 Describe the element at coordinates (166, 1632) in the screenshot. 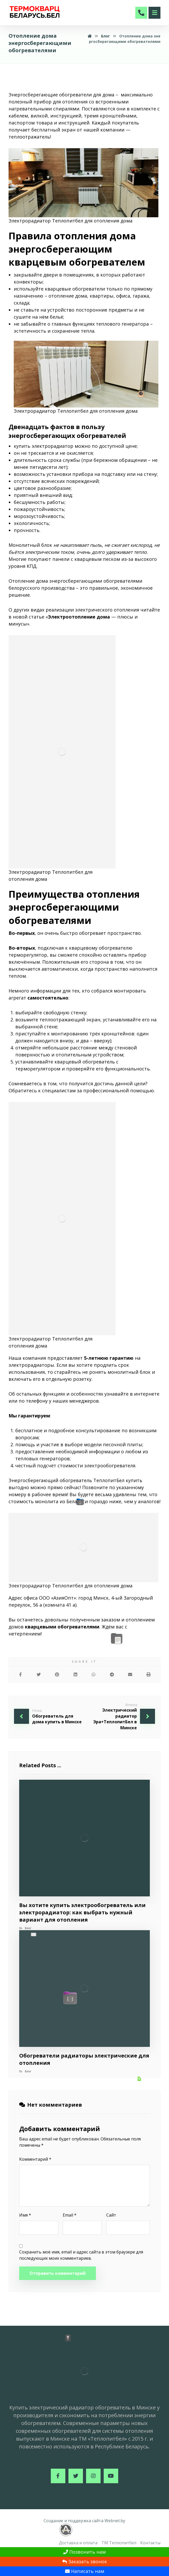

I see `access your music library` at that location.